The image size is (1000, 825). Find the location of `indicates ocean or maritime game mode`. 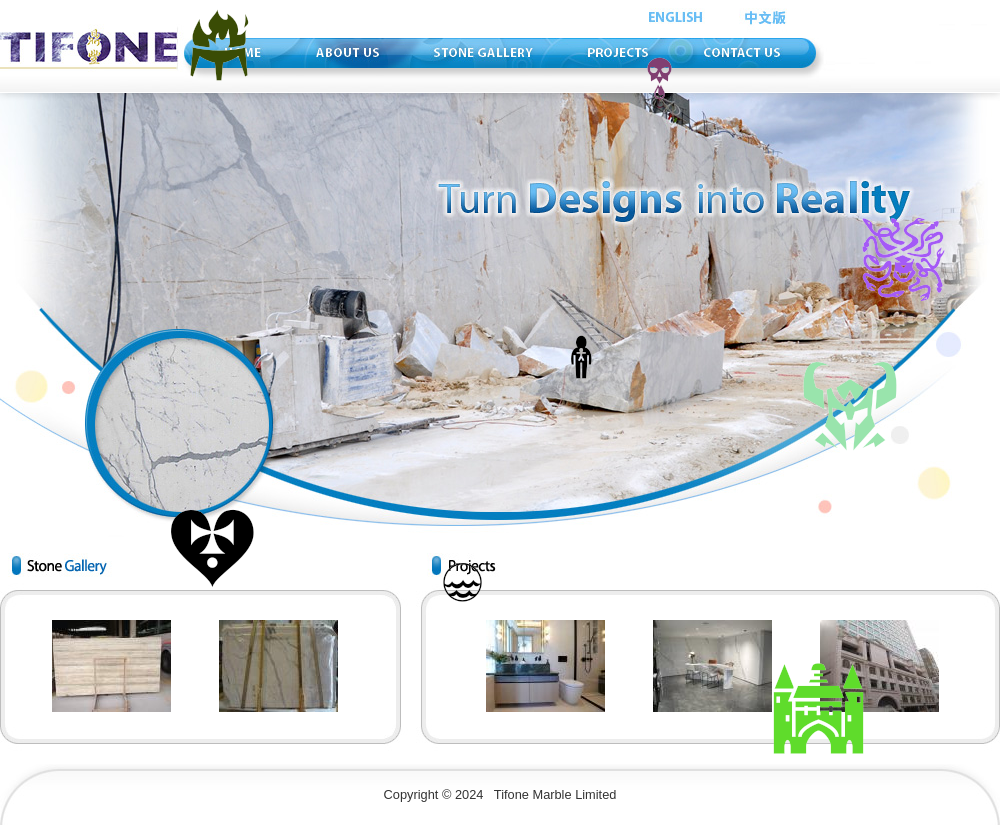

indicates ocean or maritime game mode is located at coordinates (462, 582).